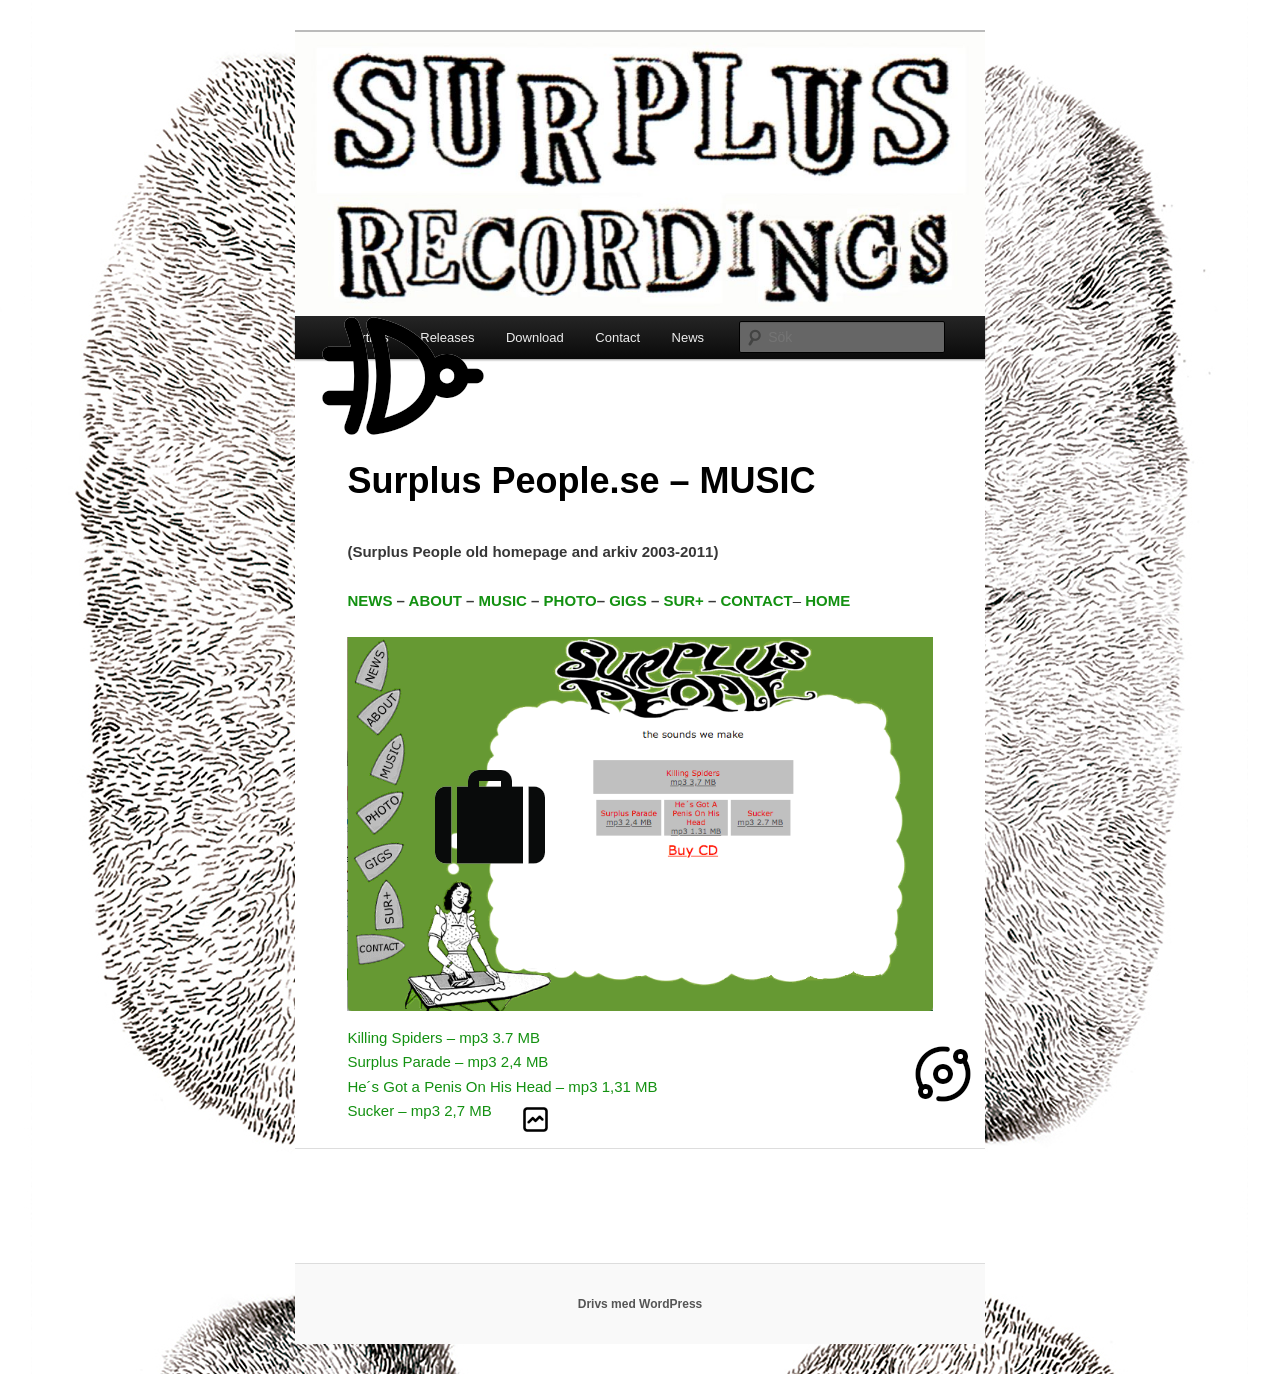 The image size is (1280, 1374). What do you see at coordinates (535, 1119) in the screenshot?
I see `view analytics or statistics` at bounding box center [535, 1119].